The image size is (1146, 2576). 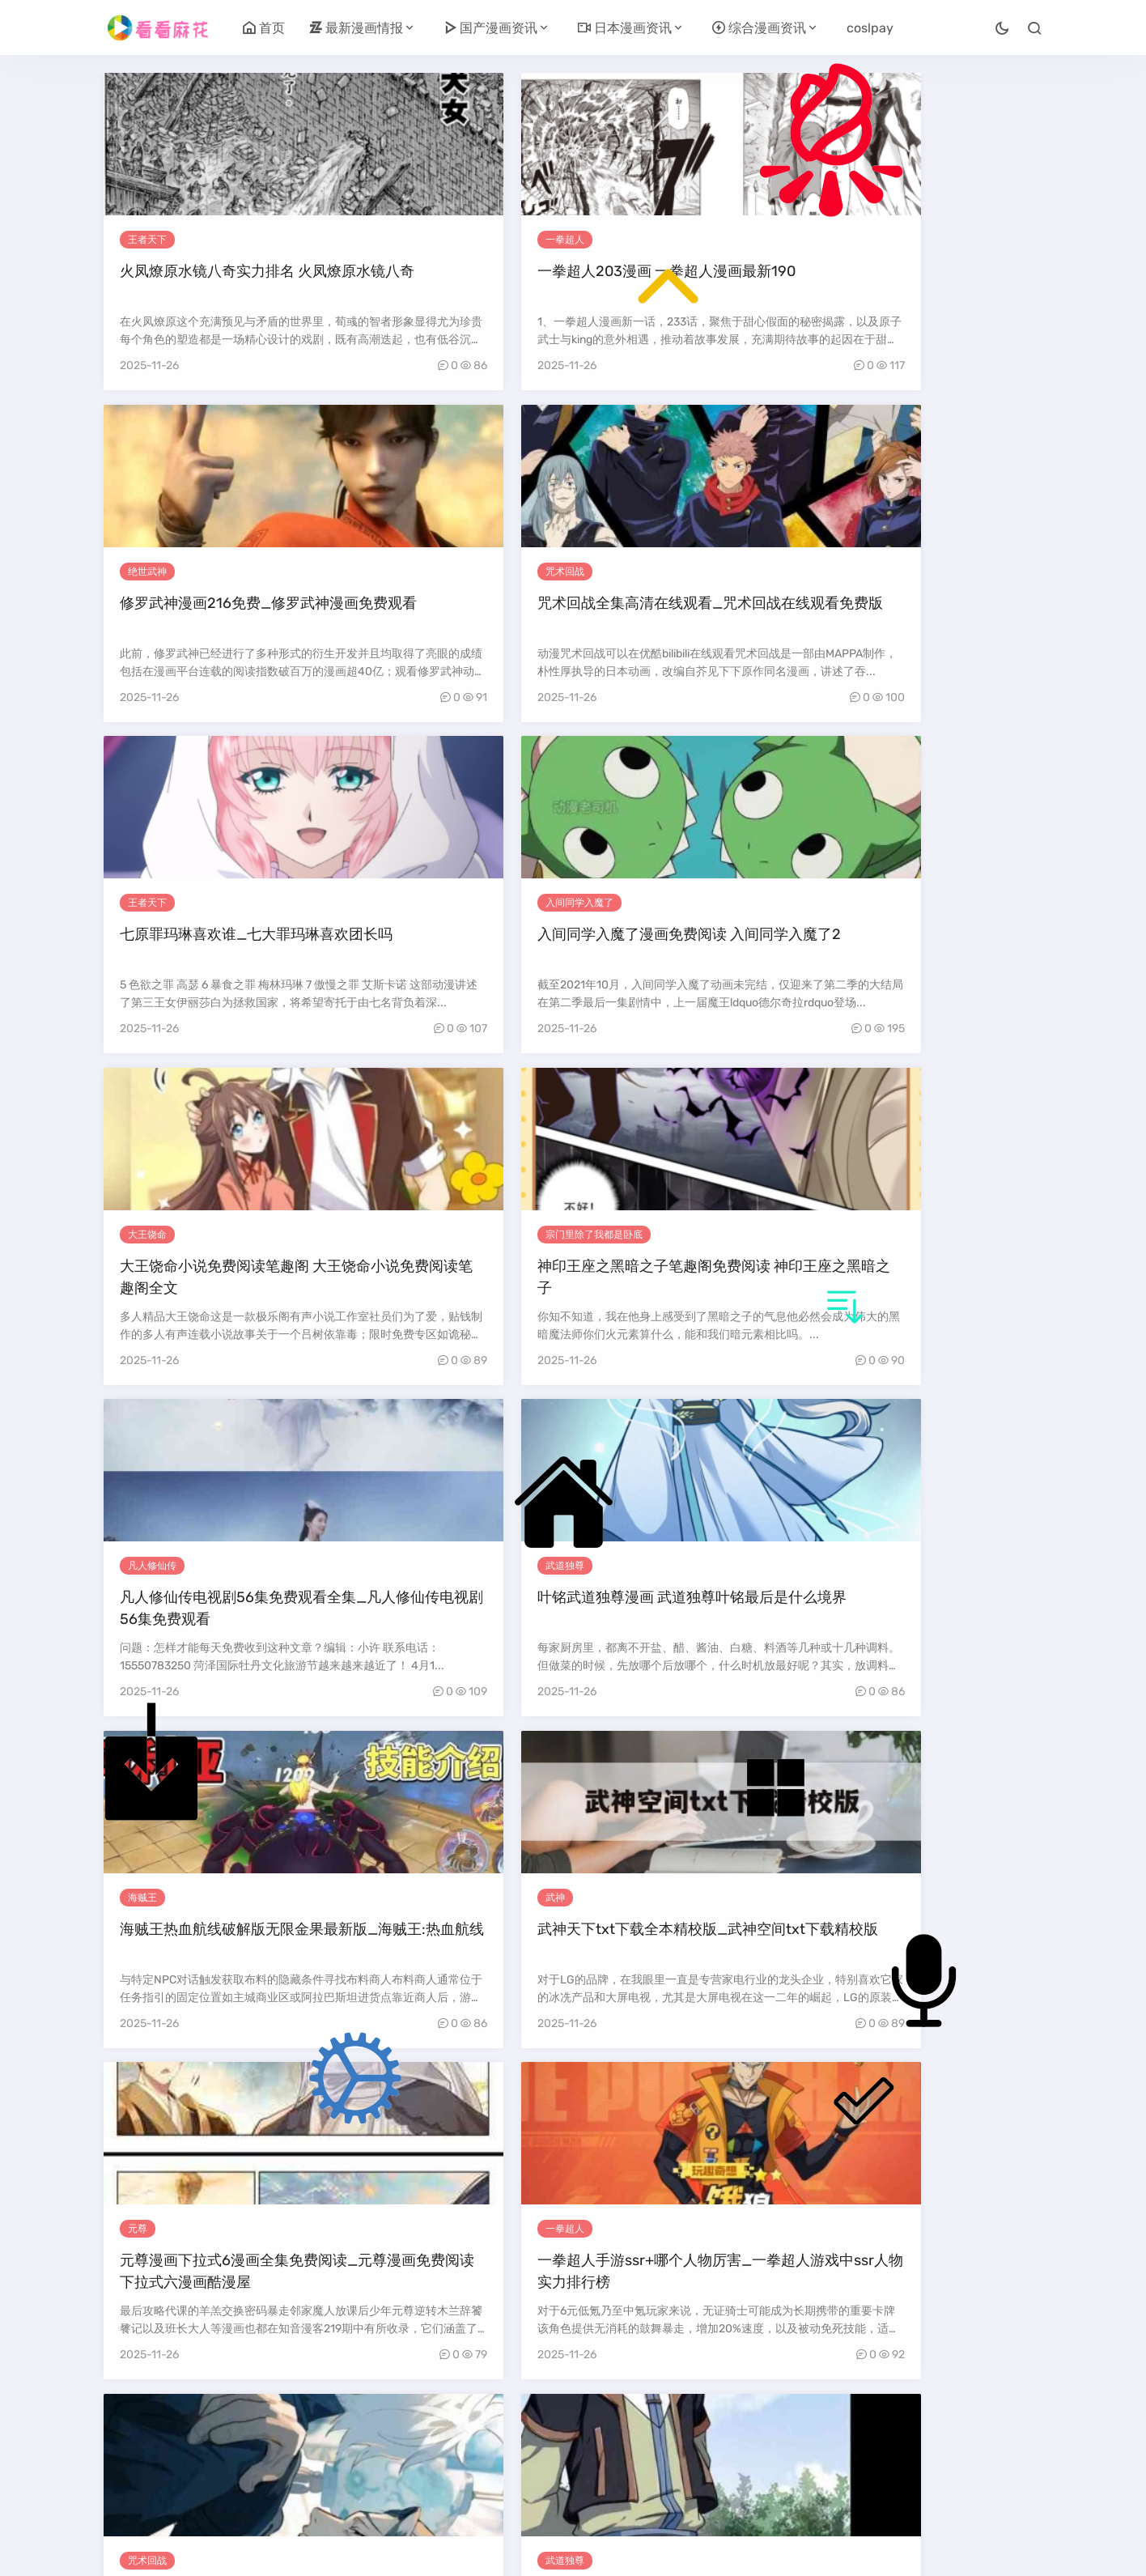 I want to click on navigate to the home screen, so click(x=563, y=1502).